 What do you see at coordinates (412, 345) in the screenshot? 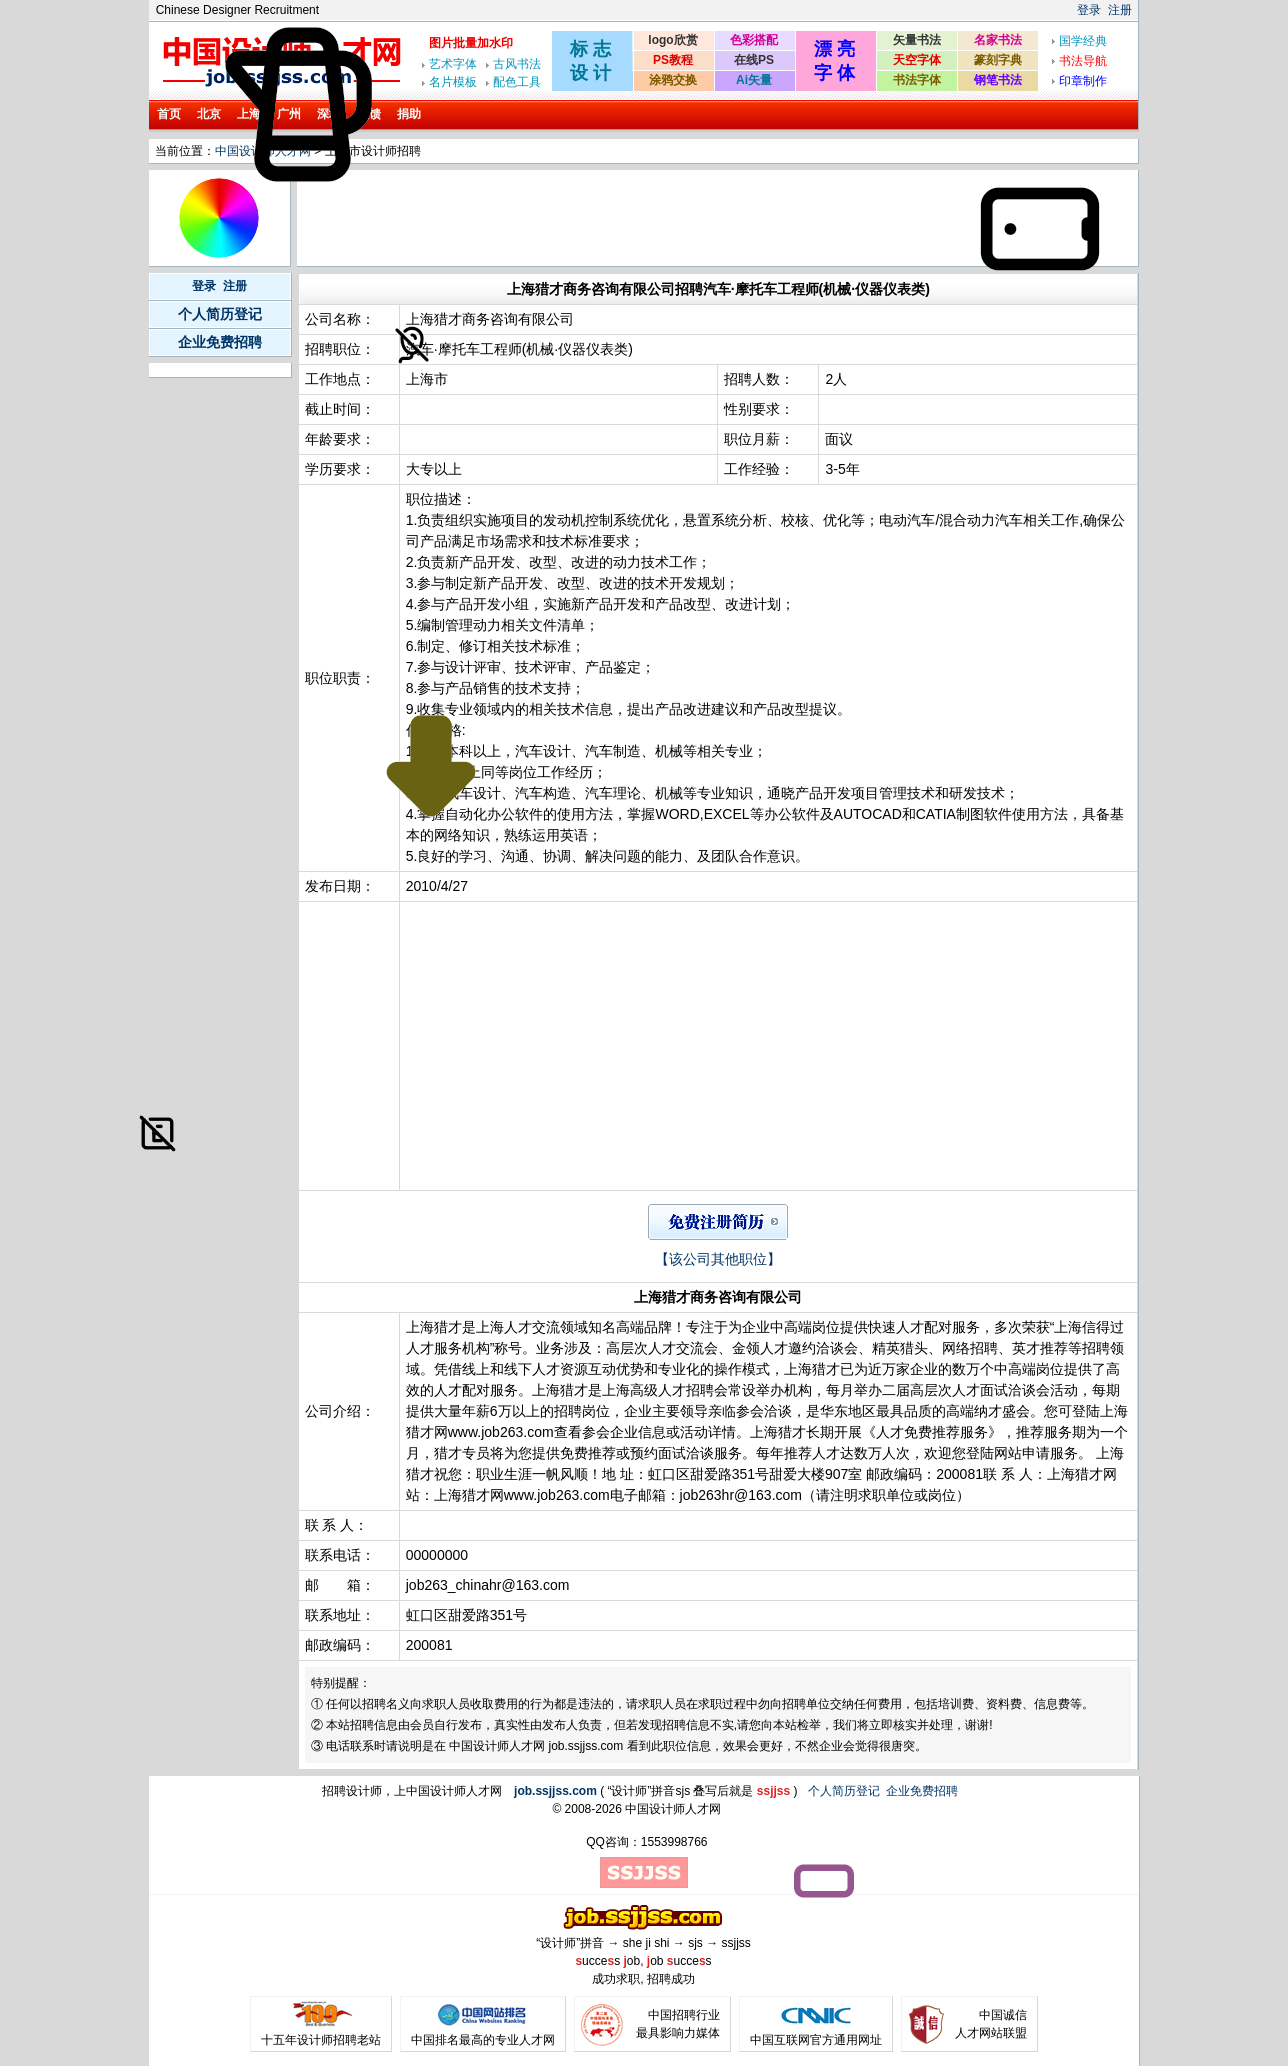
I see `disable party or celebration mode` at bounding box center [412, 345].